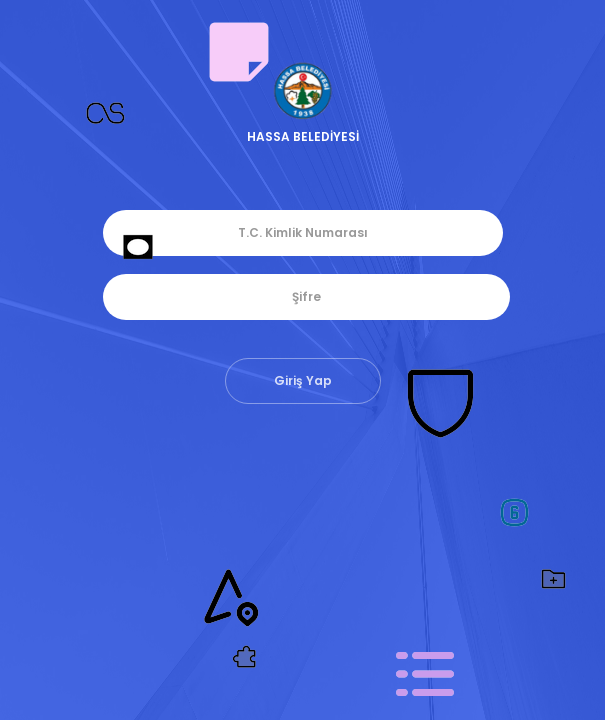 The width and height of the screenshot is (605, 720). Describe the element at coordinates (245, 657) in the screenshot. I see `access plugins or extensions` at that location.